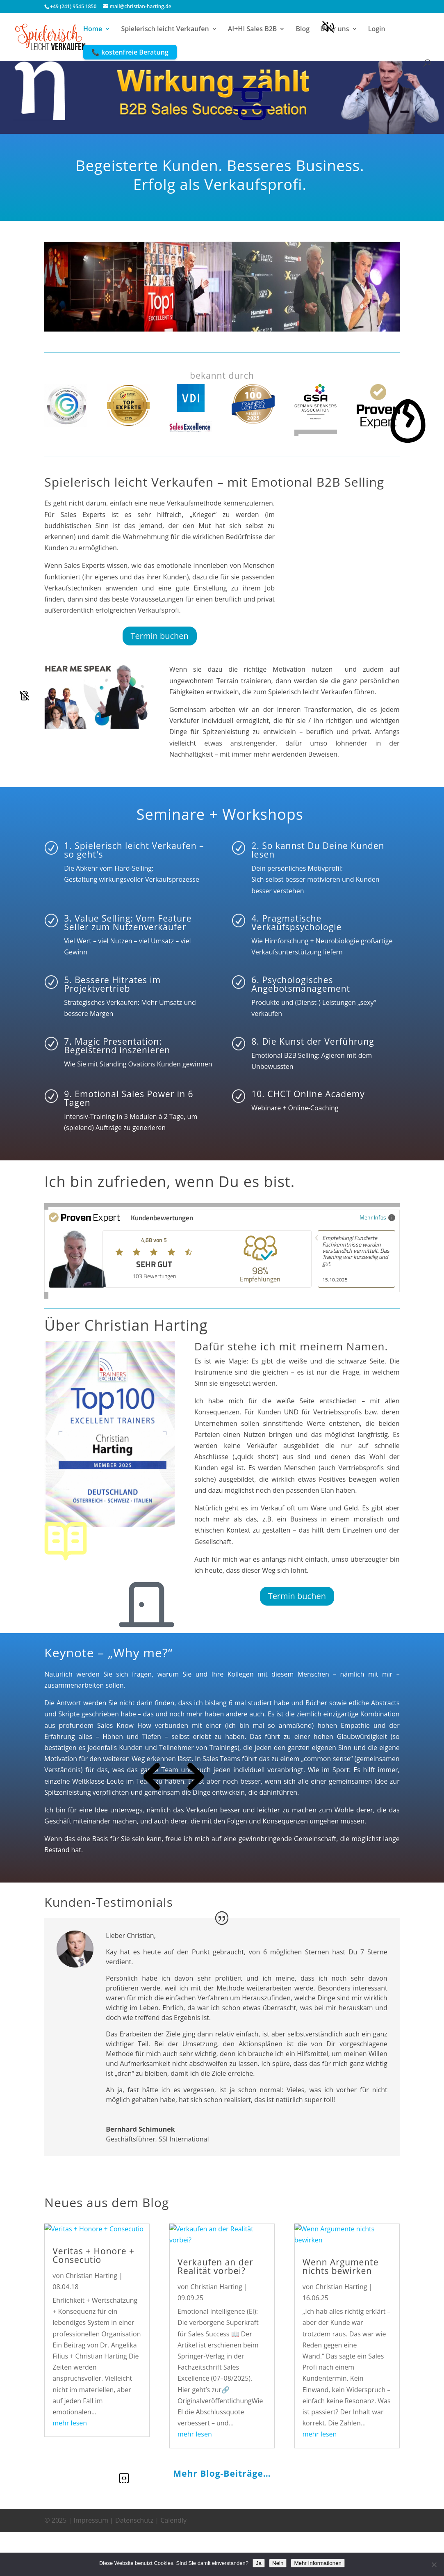  What do you see at coordinates (124, 2478) in the screenshot?
I see `embed code snippet in a container` at bounding box center [124, 2478].